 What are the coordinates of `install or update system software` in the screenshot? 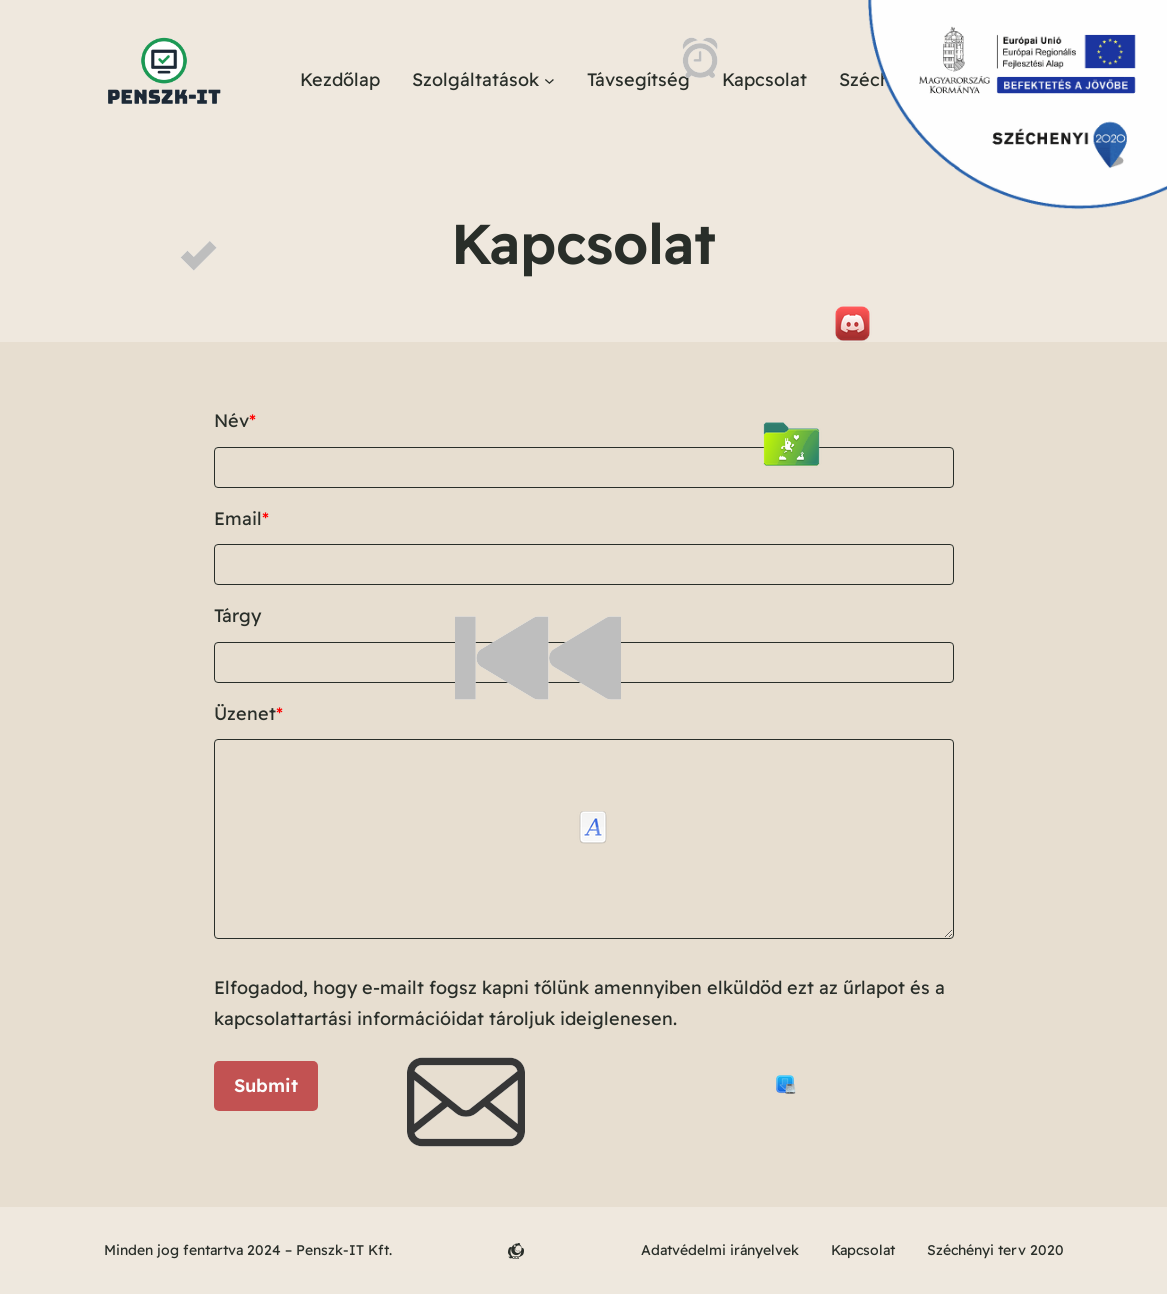 It's located at (785, 1084).